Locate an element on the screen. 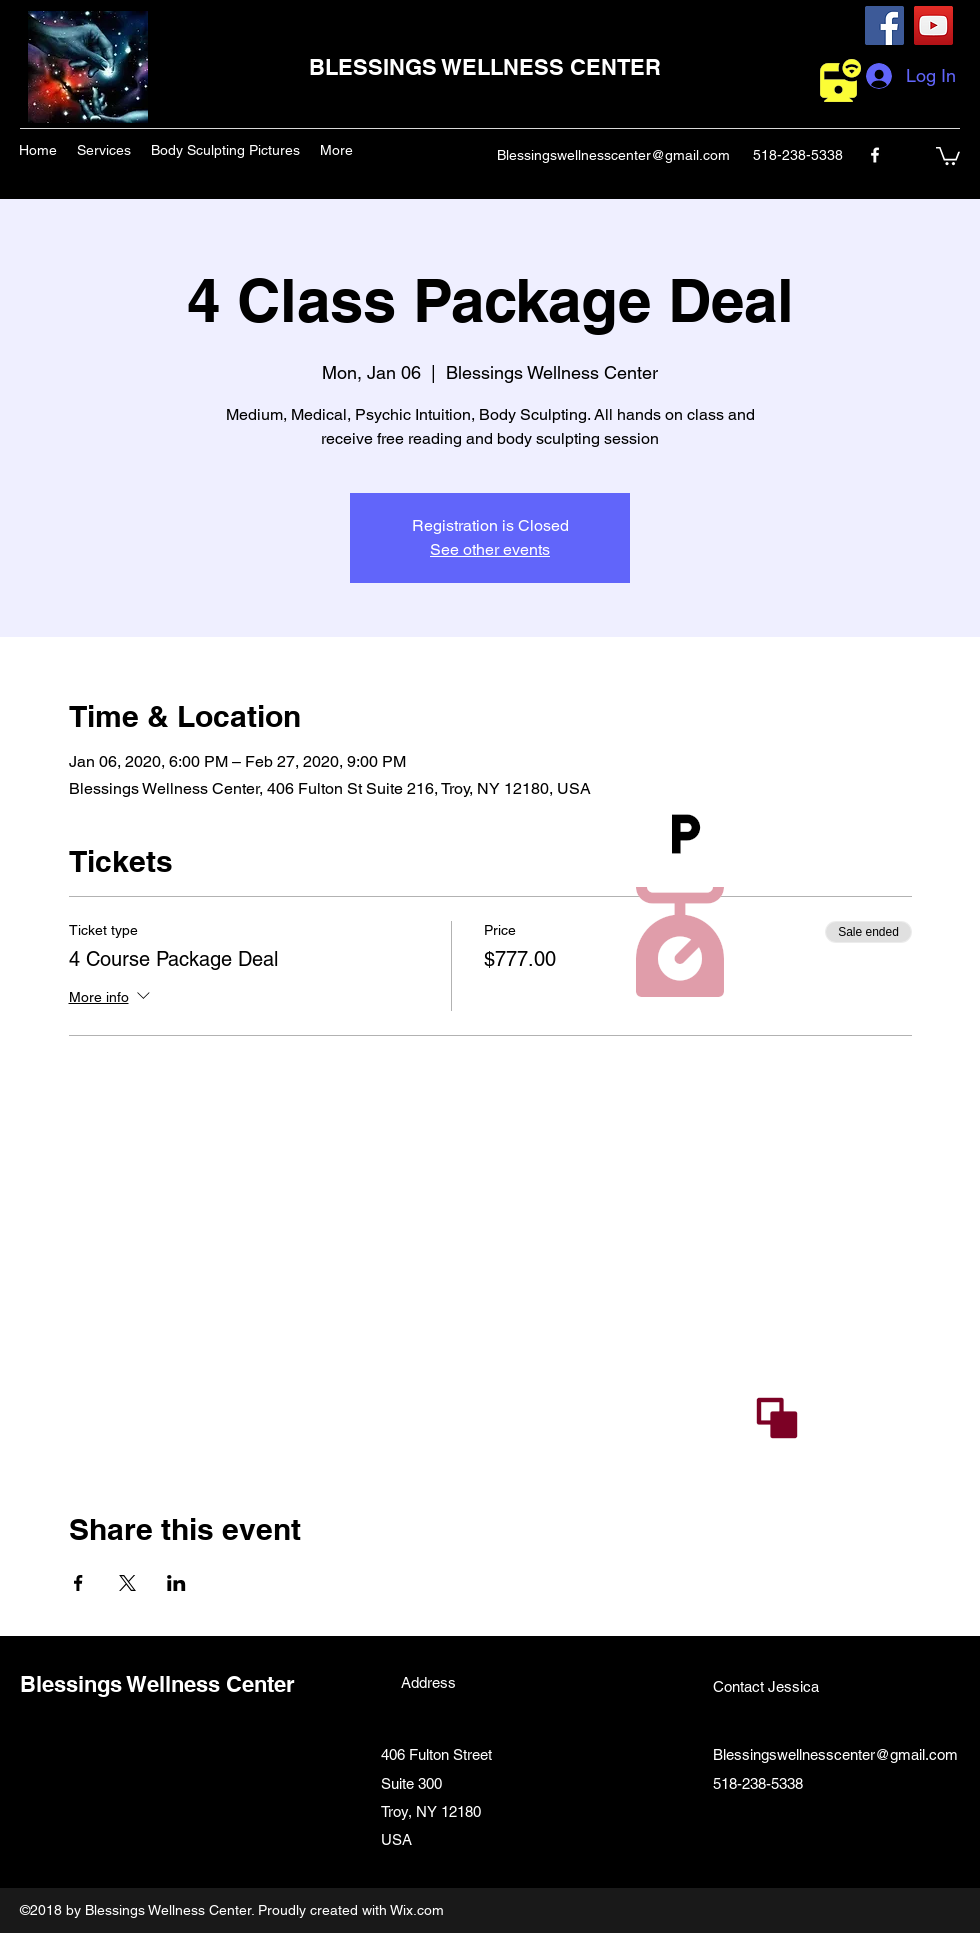 The image size is (980, 1933). indicates wifi is available on this train is located at coordinates (838, 81).